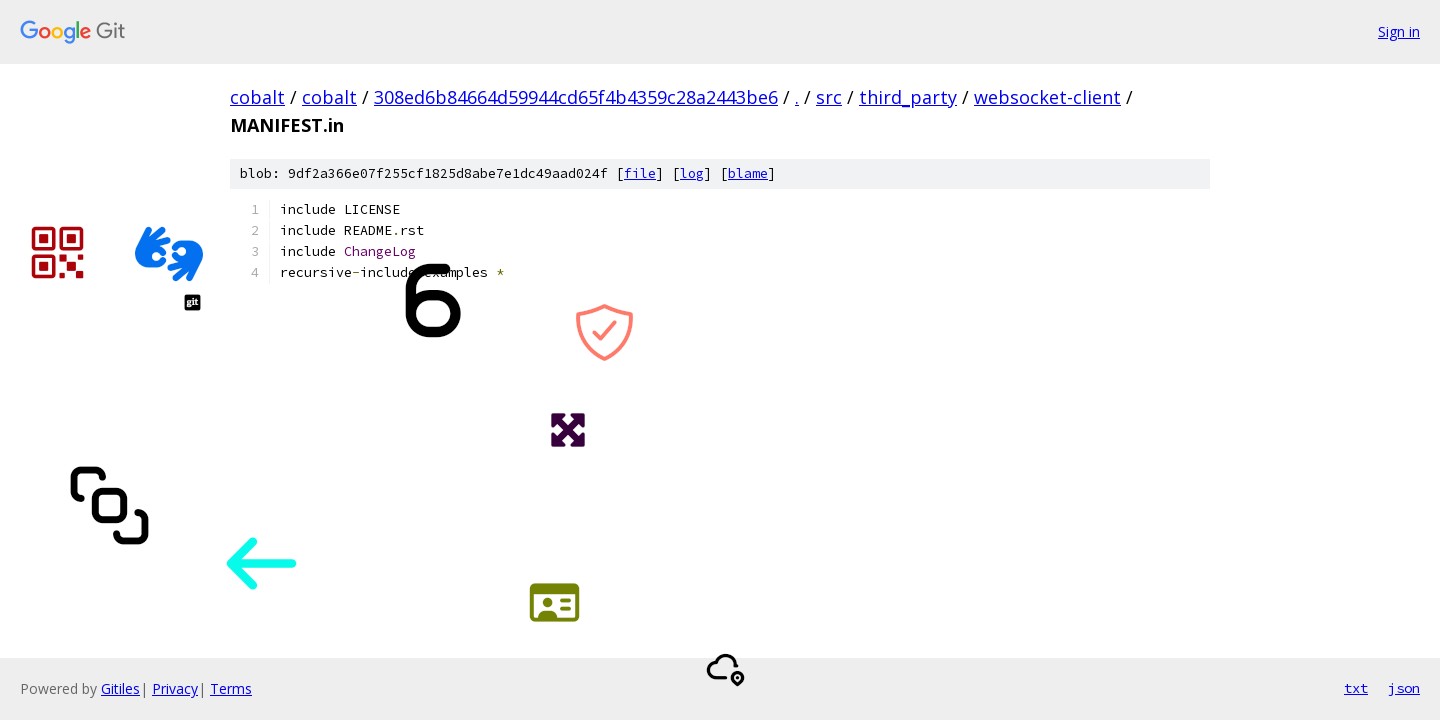  I want to click on enable sign language interpretation, so click(169, 254).